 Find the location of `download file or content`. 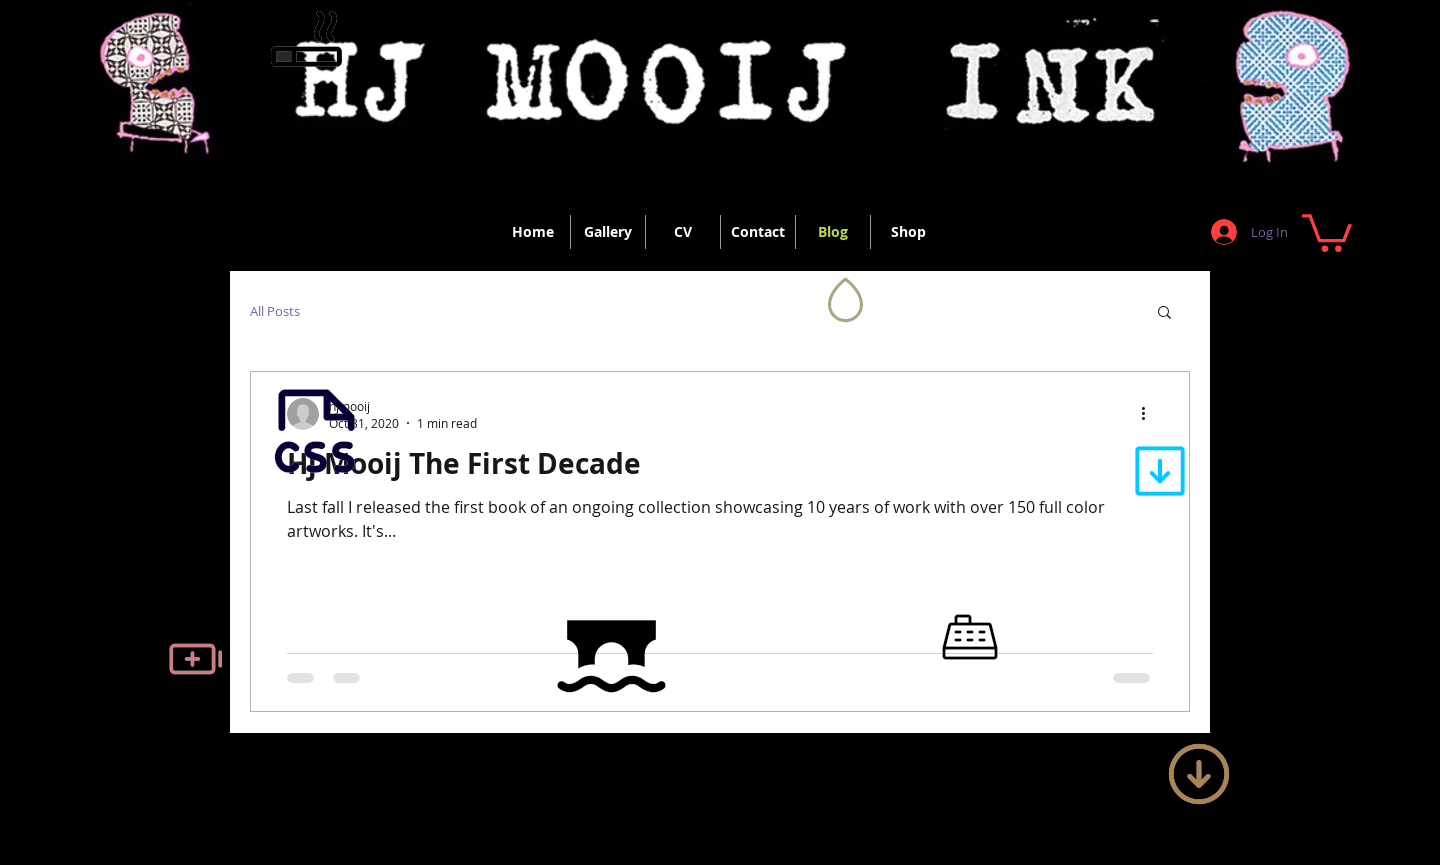

download file or content is located at coordinates (1160, 471).